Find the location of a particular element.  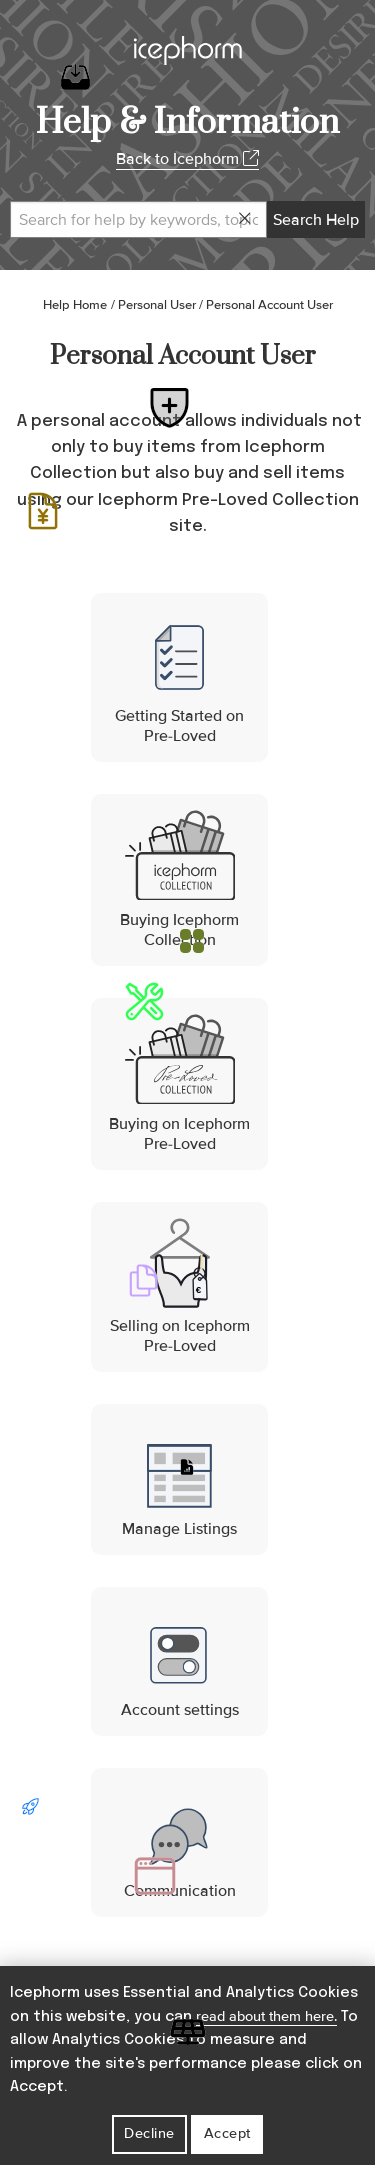

view document analytics or statistics is located at coordinates (187, 1467).